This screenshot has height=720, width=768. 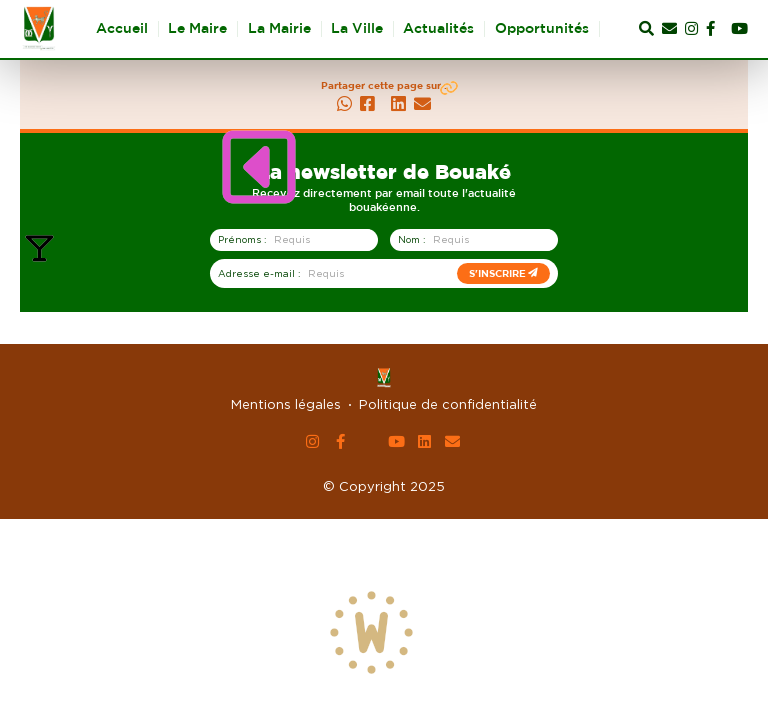 I want to click on copy or share a link, so click(x=449, y=88).